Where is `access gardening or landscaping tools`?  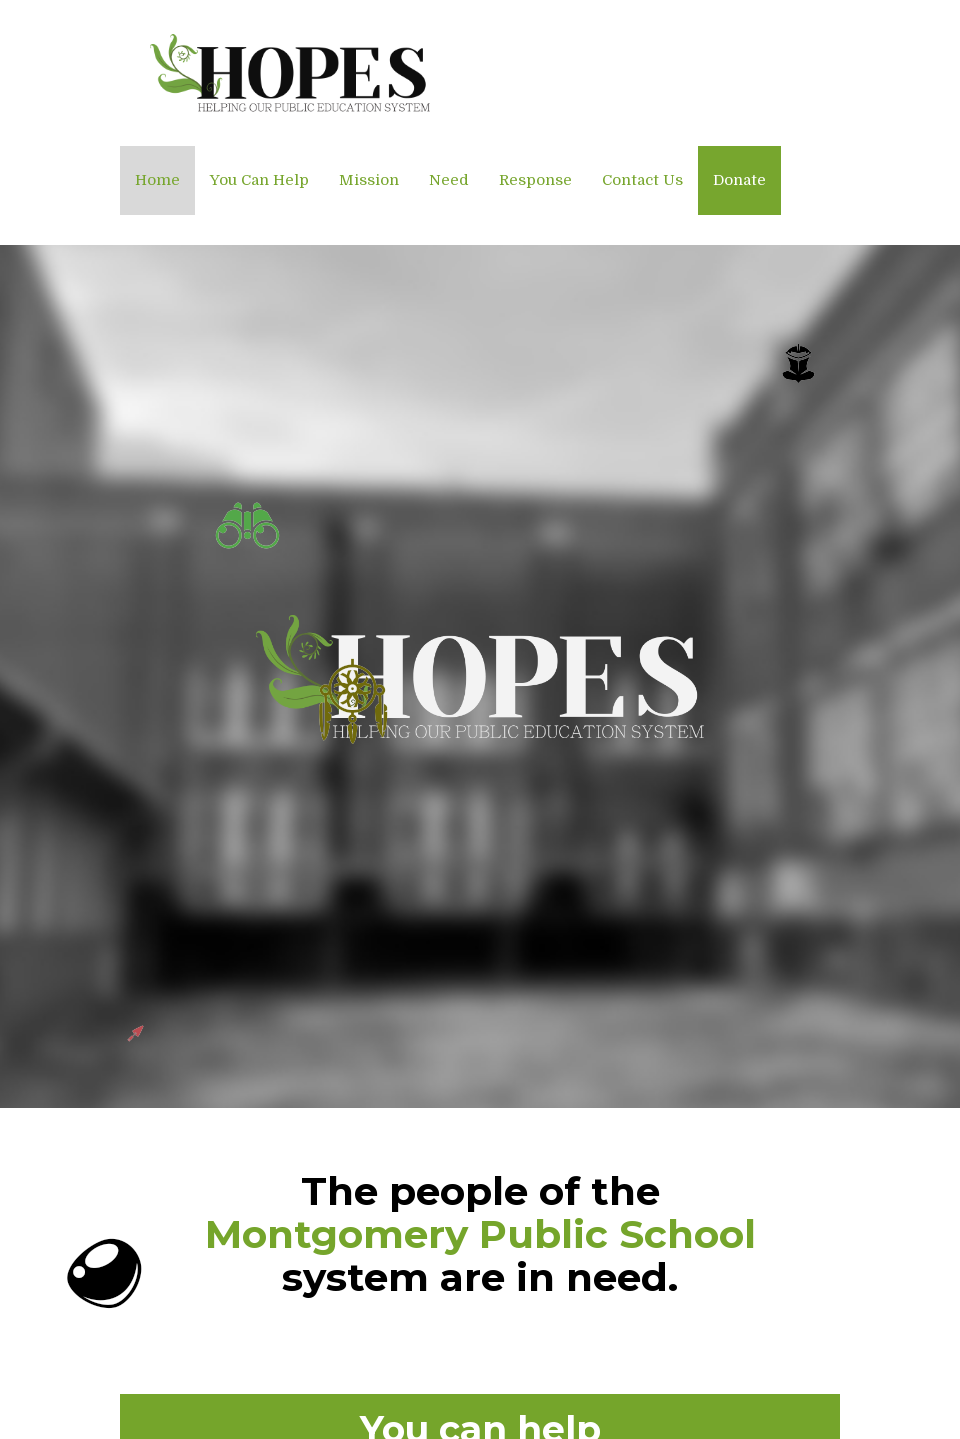 access gardening or landscaping tools is located at coordinates (135, 1033).